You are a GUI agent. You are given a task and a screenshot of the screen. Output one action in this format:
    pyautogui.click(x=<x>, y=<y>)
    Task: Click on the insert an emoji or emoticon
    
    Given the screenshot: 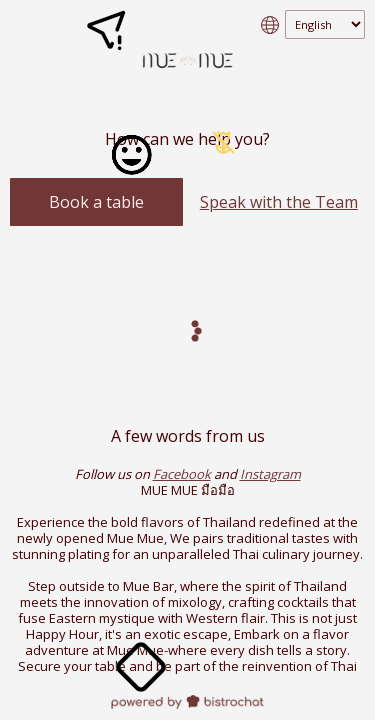 What is the action you would take?
    pyautogui.click(x=132, y=155)
    